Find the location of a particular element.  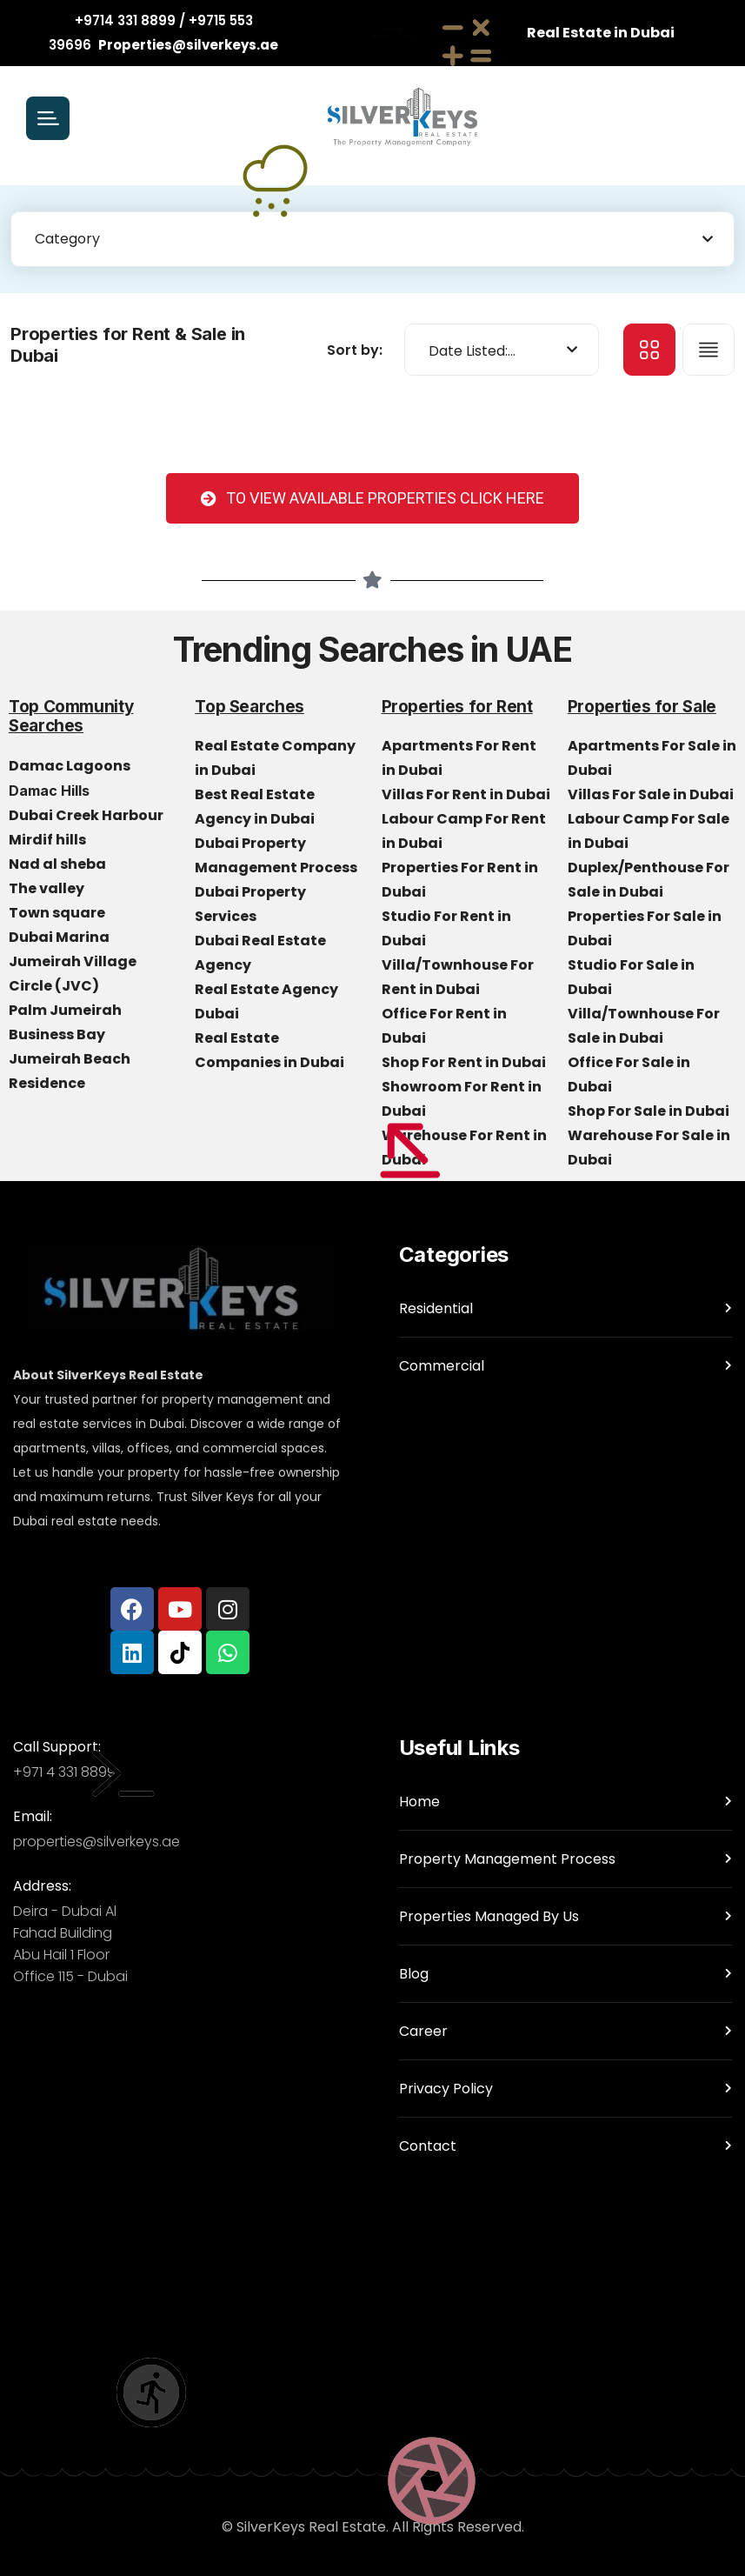

access running or jogging routes is located at coordinates (151, 2392).